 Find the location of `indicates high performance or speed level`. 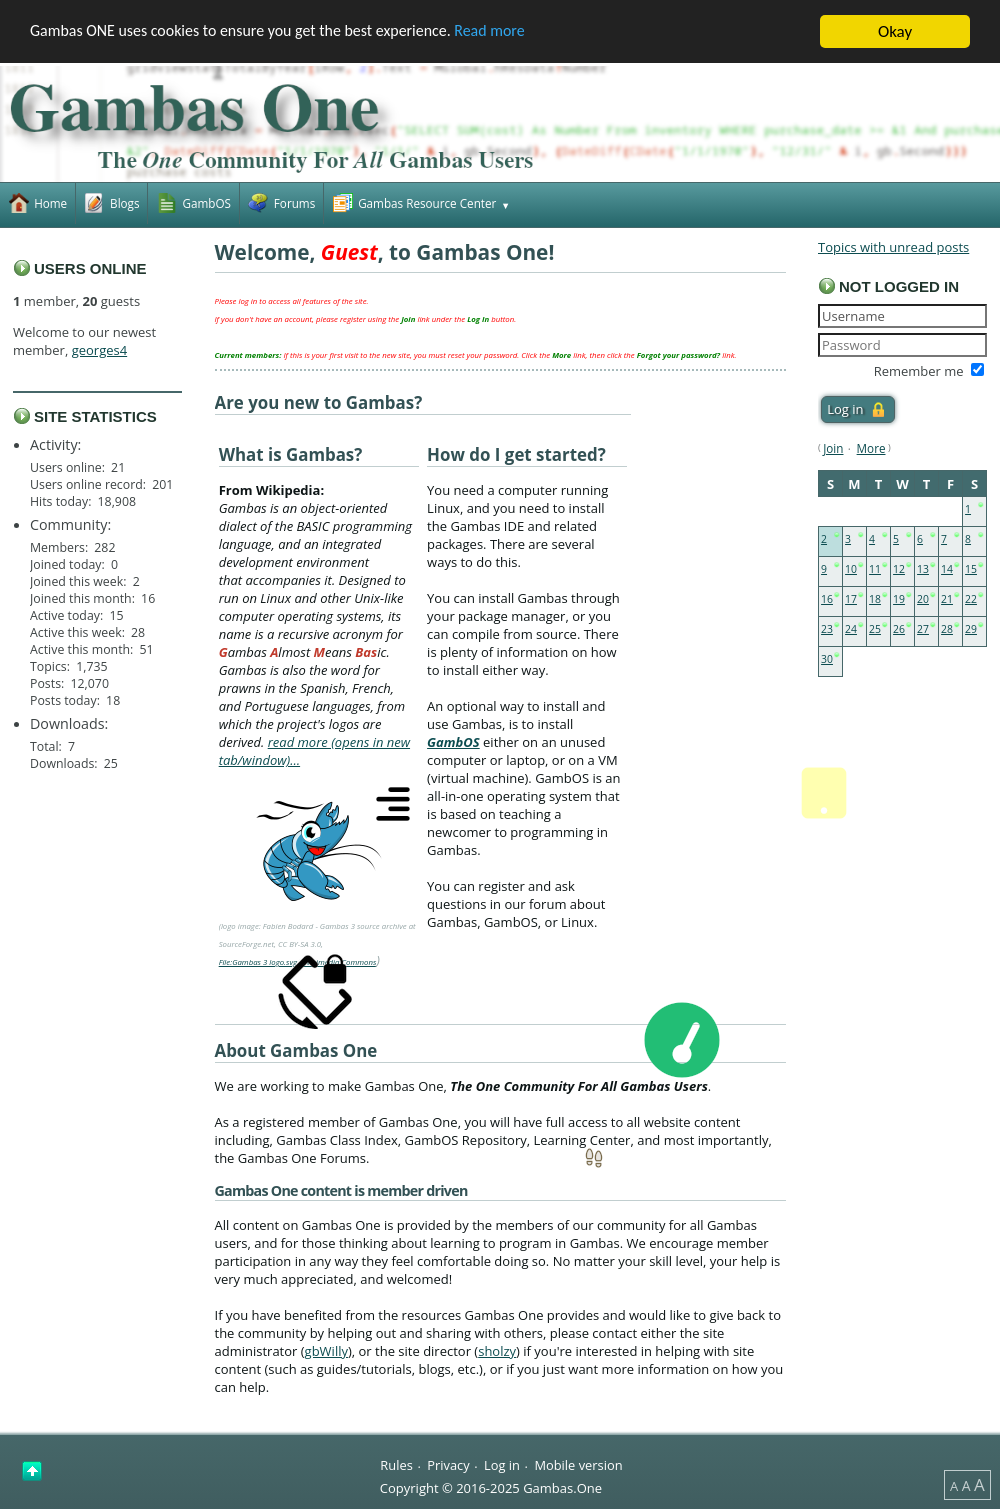

indicates high performance or speed level is located at coordinates (682, 1040).